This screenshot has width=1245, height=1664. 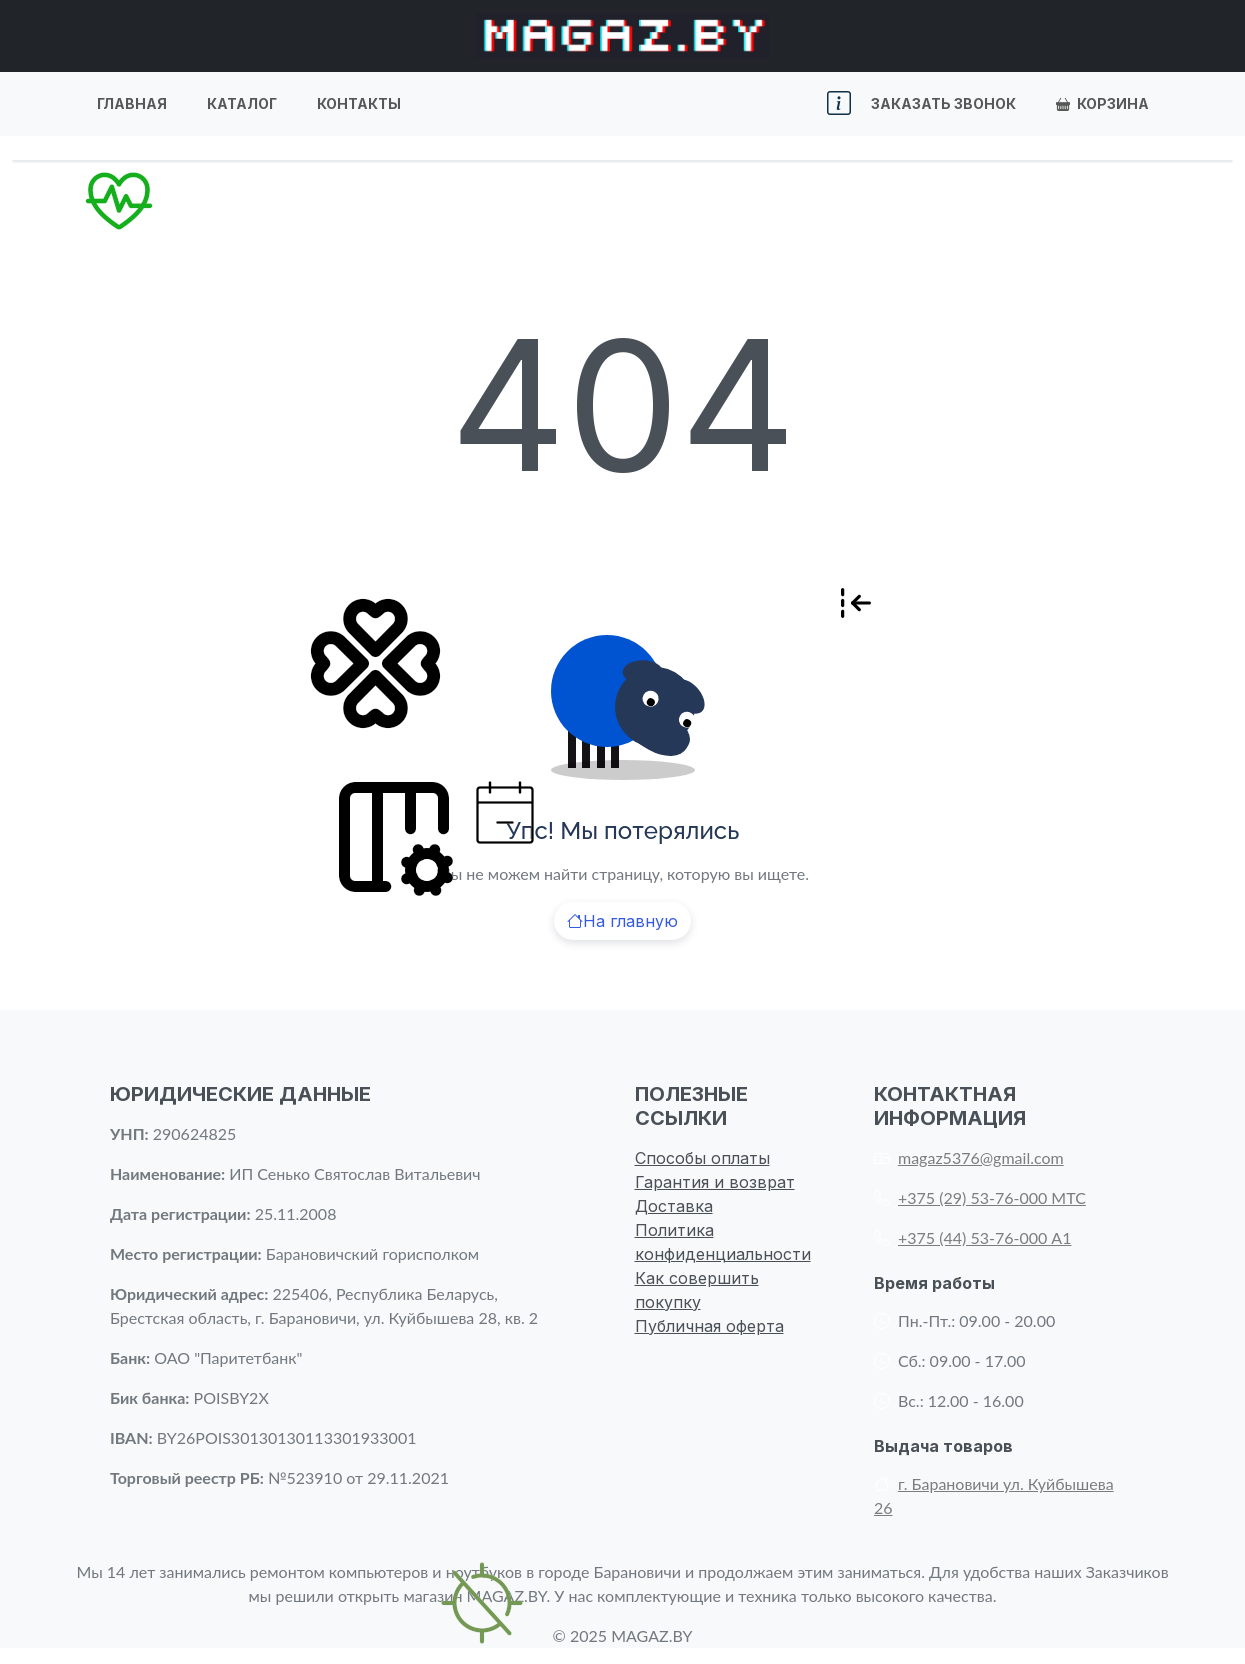 What do you see at coordinates (394, 837) in the screenshot?
I see `configure column layout settings` at bounding box center [394, 837].